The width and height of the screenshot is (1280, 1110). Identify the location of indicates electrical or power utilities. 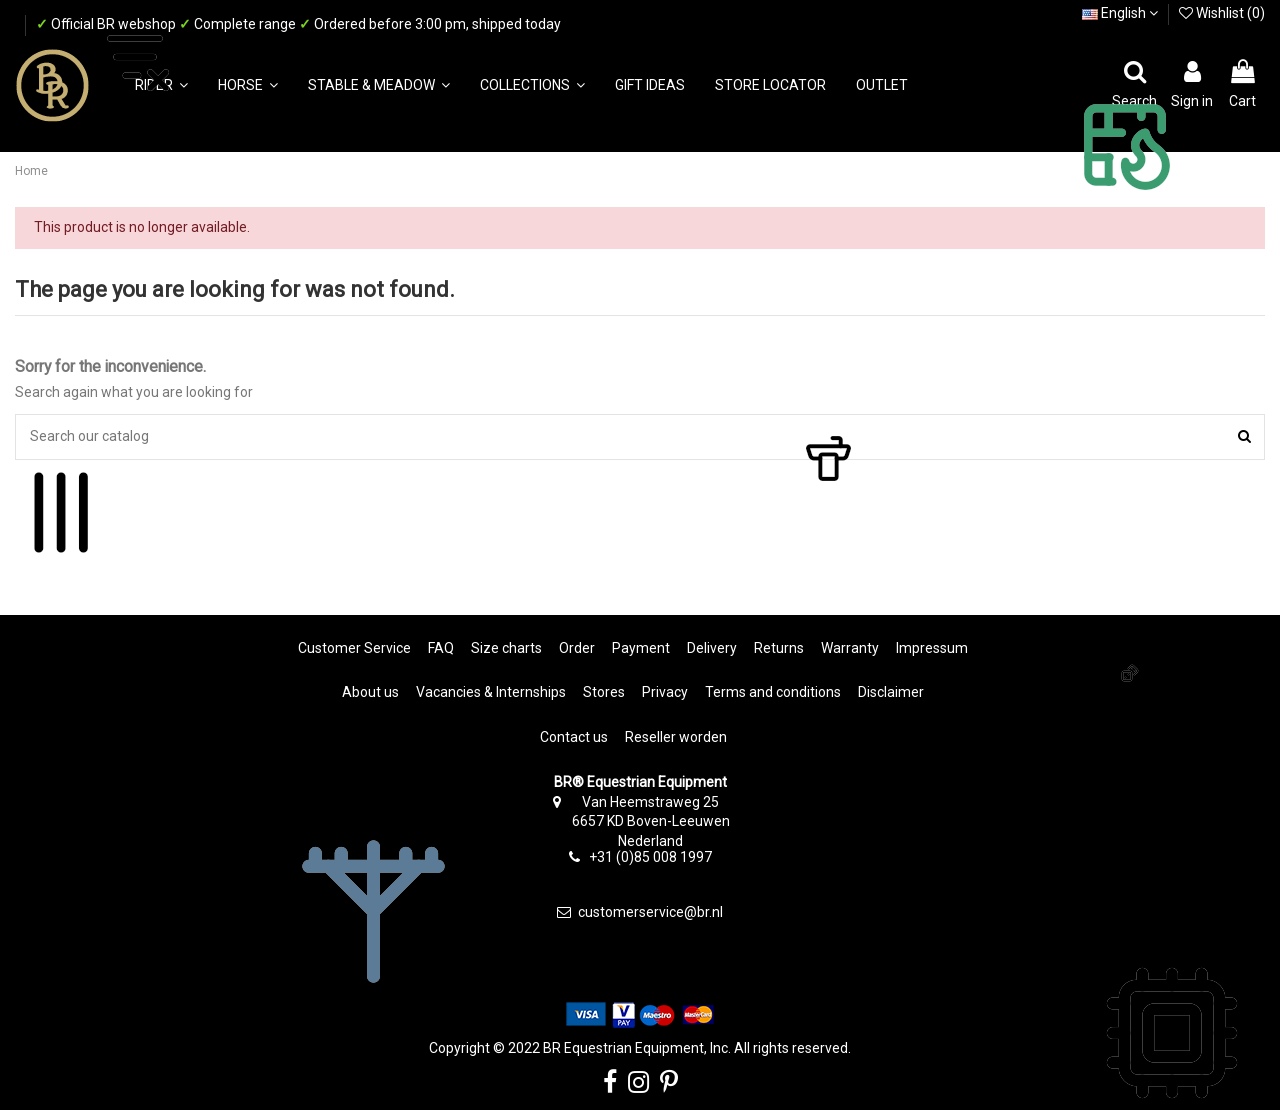
(373, 911).